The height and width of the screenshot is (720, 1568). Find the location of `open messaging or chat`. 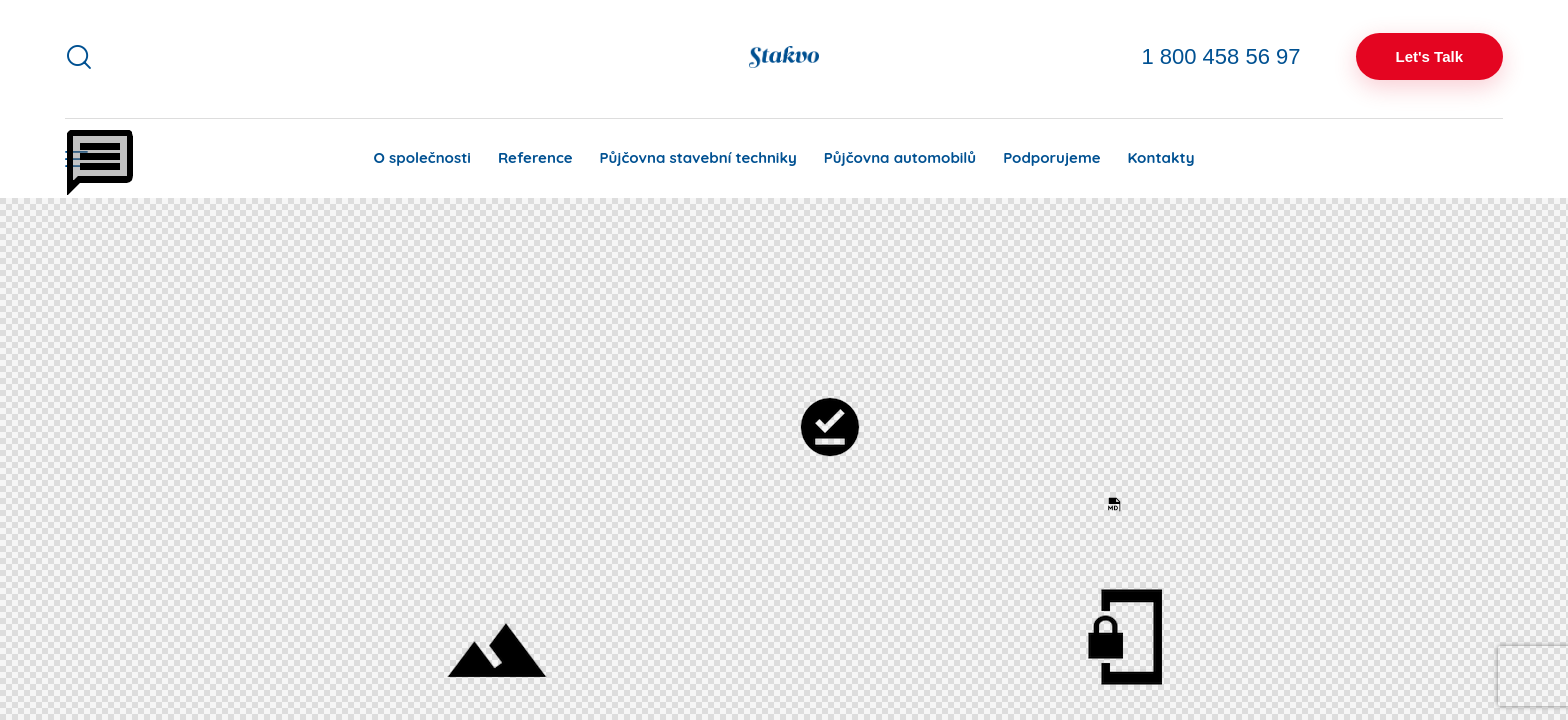

open messaging or chat is located at coordinates (100, 163).